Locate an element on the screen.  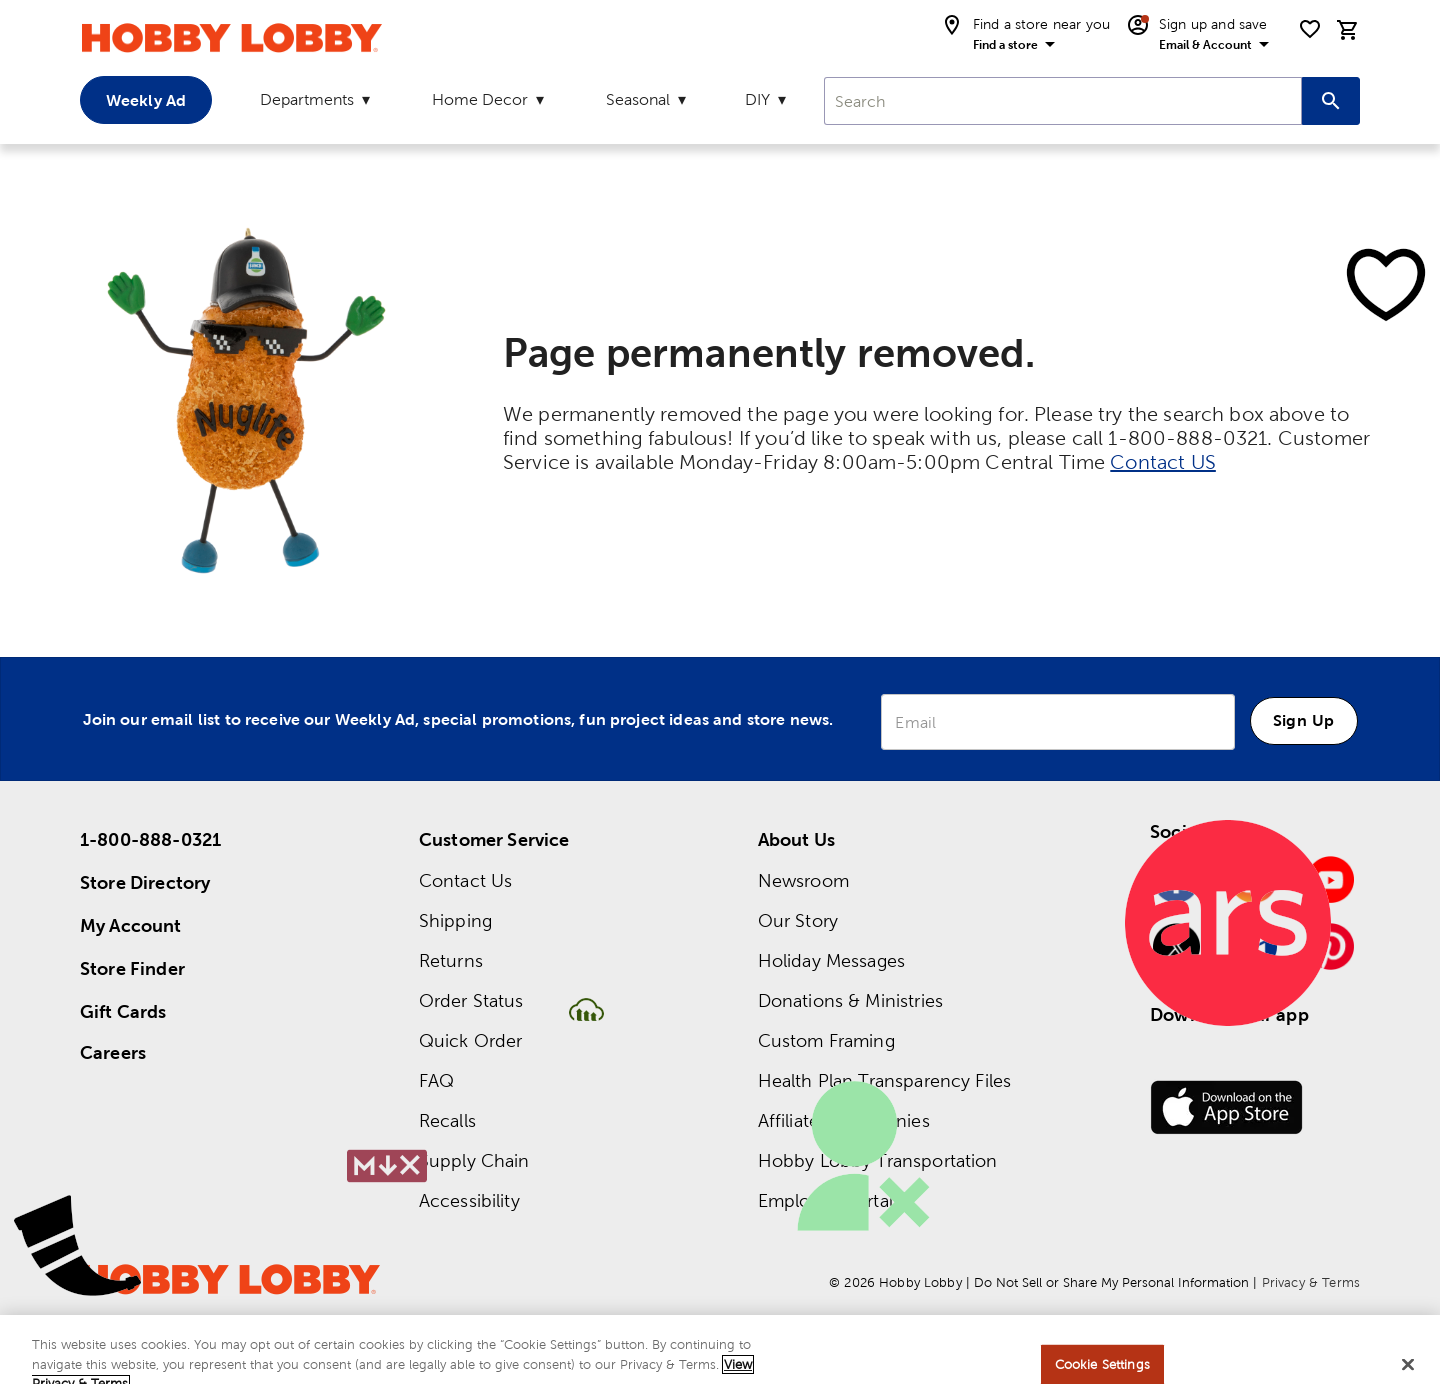
cloudinary logo - cloud-based media management platform is located at coordinates (586, 1009).